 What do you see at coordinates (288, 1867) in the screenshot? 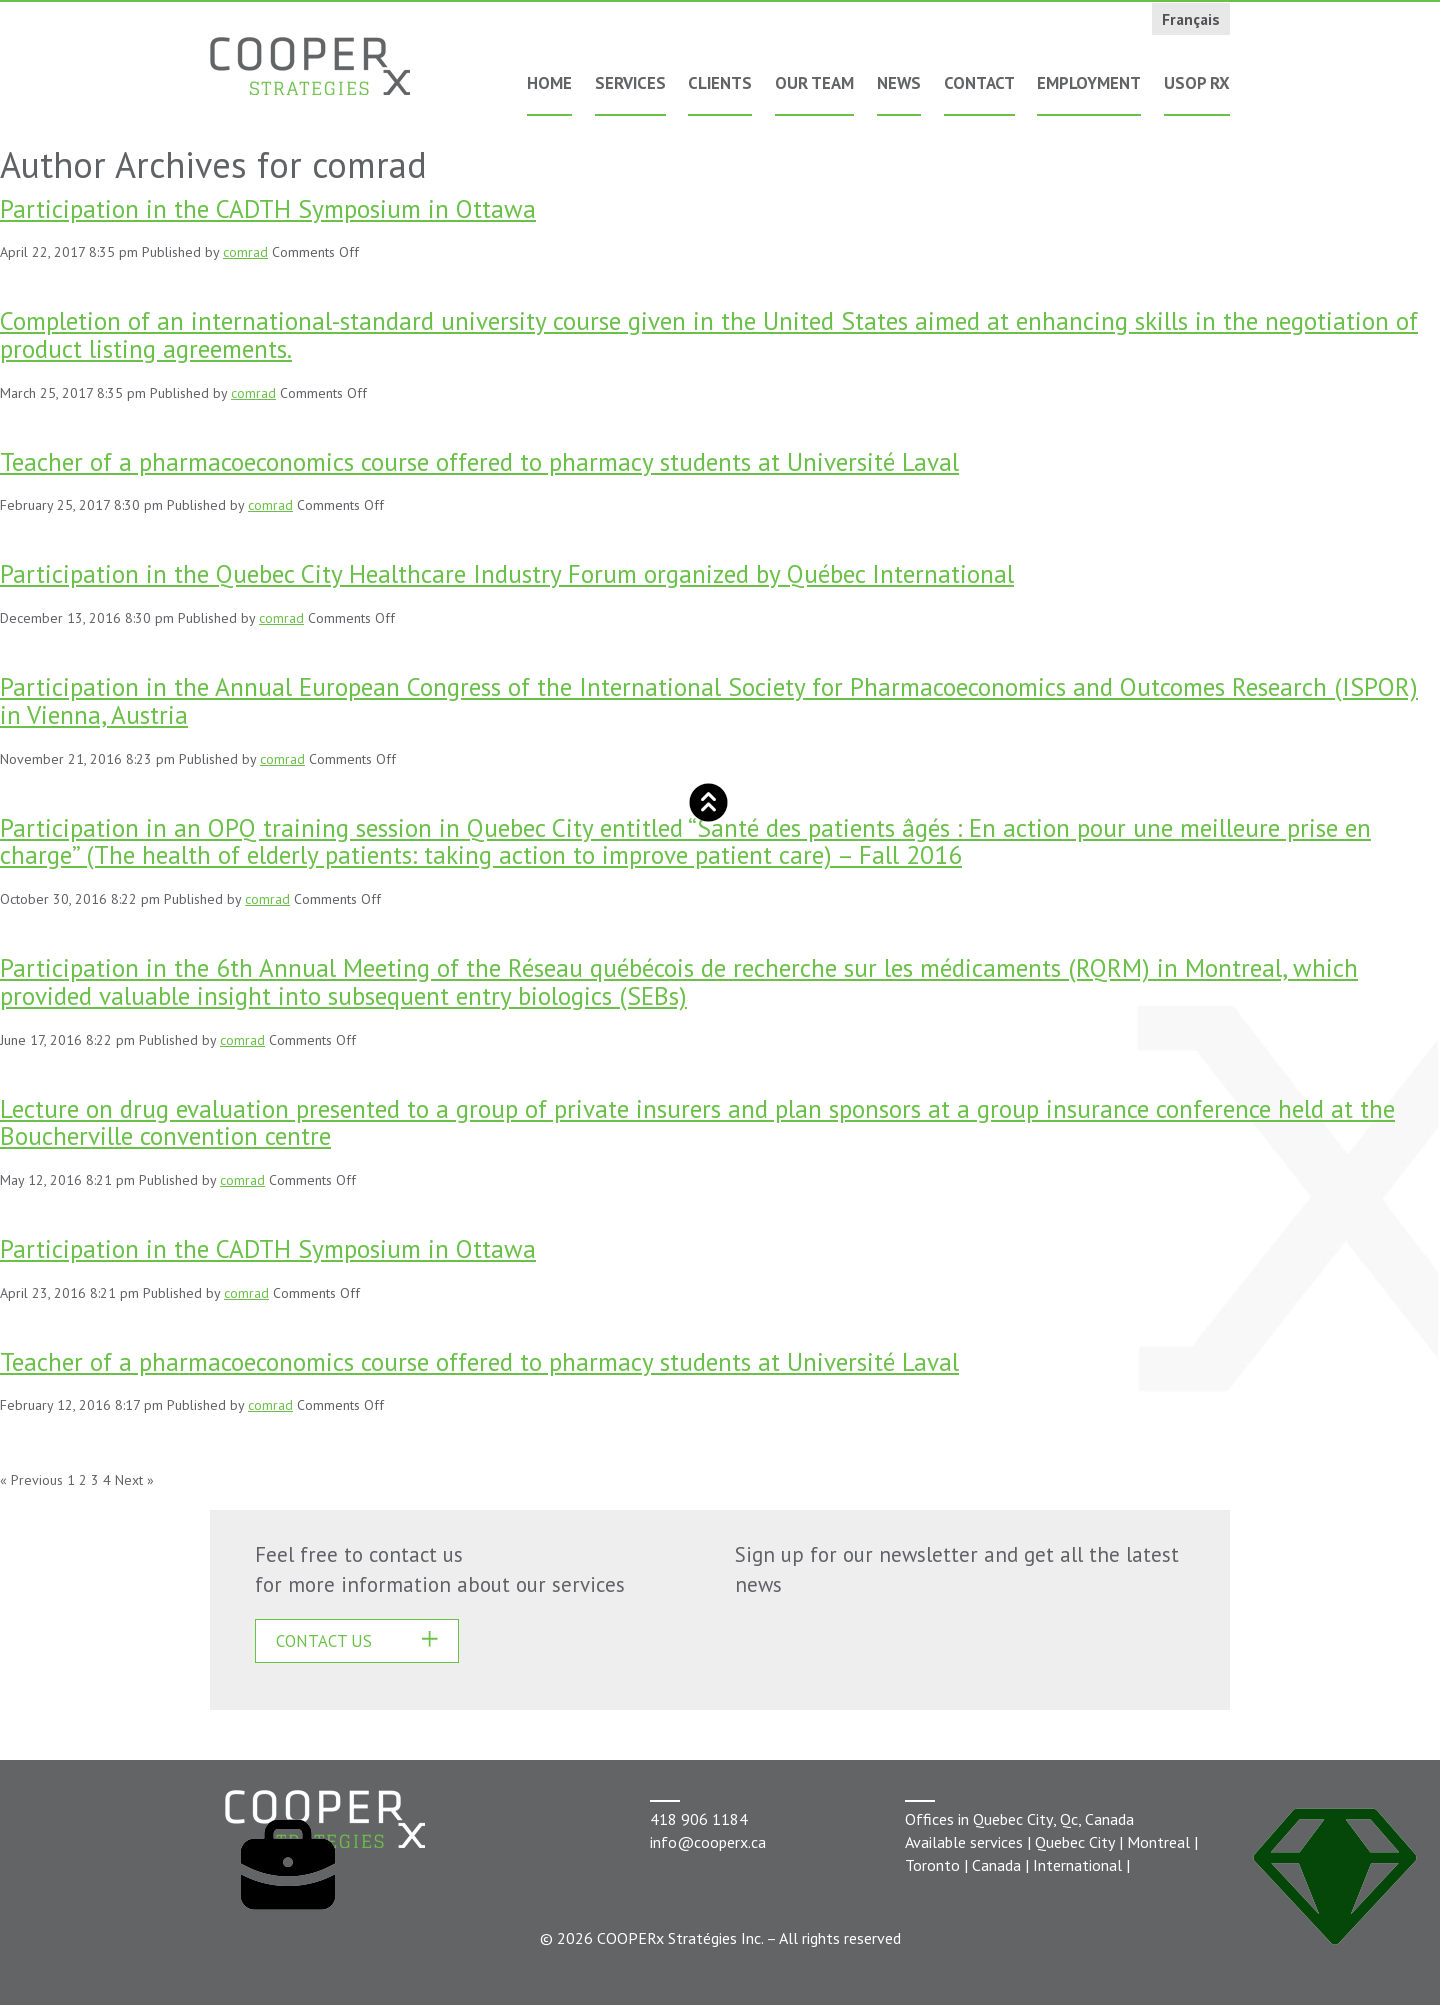
I see `access work or business documents` at bounding box center [288, 1867].